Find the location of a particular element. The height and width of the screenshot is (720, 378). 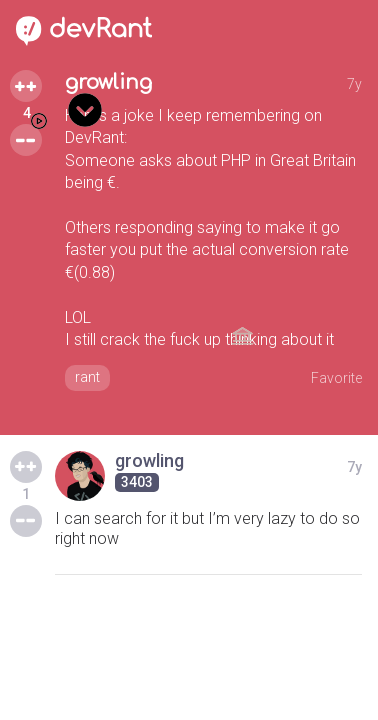

access banking or financial services is located at coordinates (242, 336).